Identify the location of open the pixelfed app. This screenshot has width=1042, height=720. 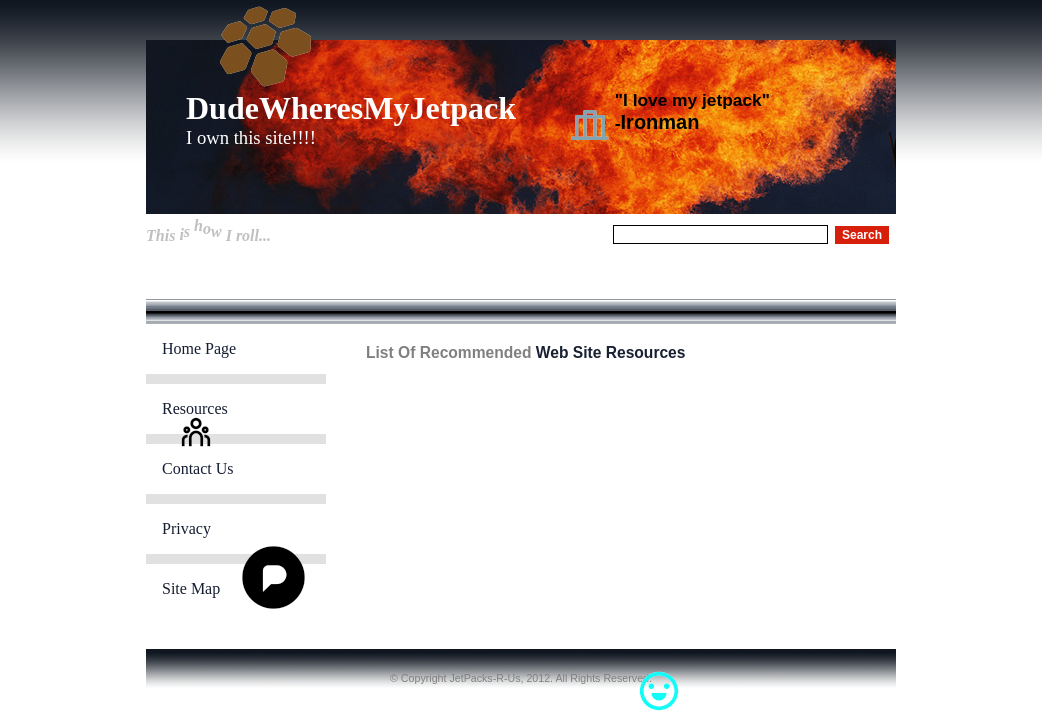
(273, 577).